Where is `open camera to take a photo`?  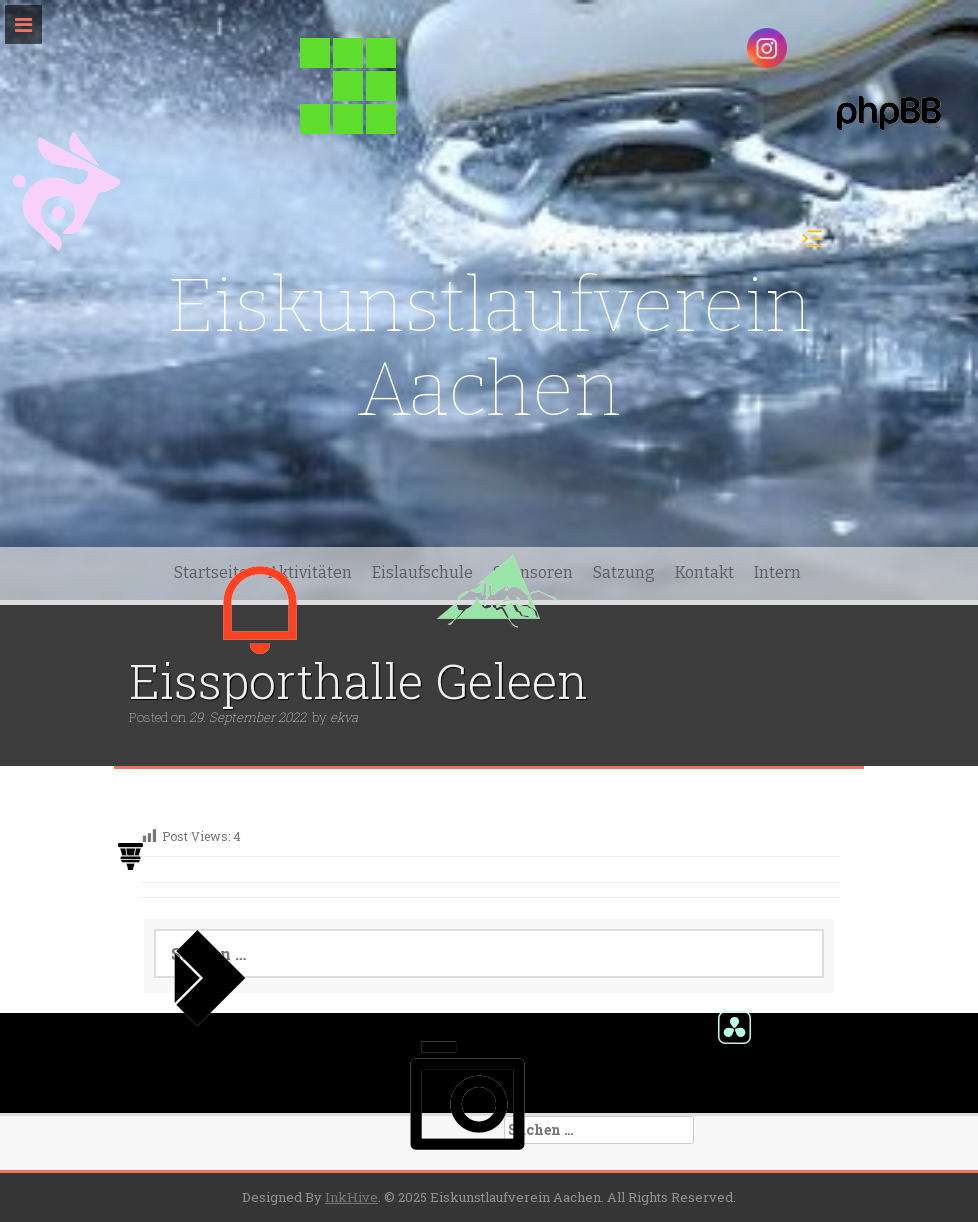 open camera to take a photo is located at coordinates (467, 1098).